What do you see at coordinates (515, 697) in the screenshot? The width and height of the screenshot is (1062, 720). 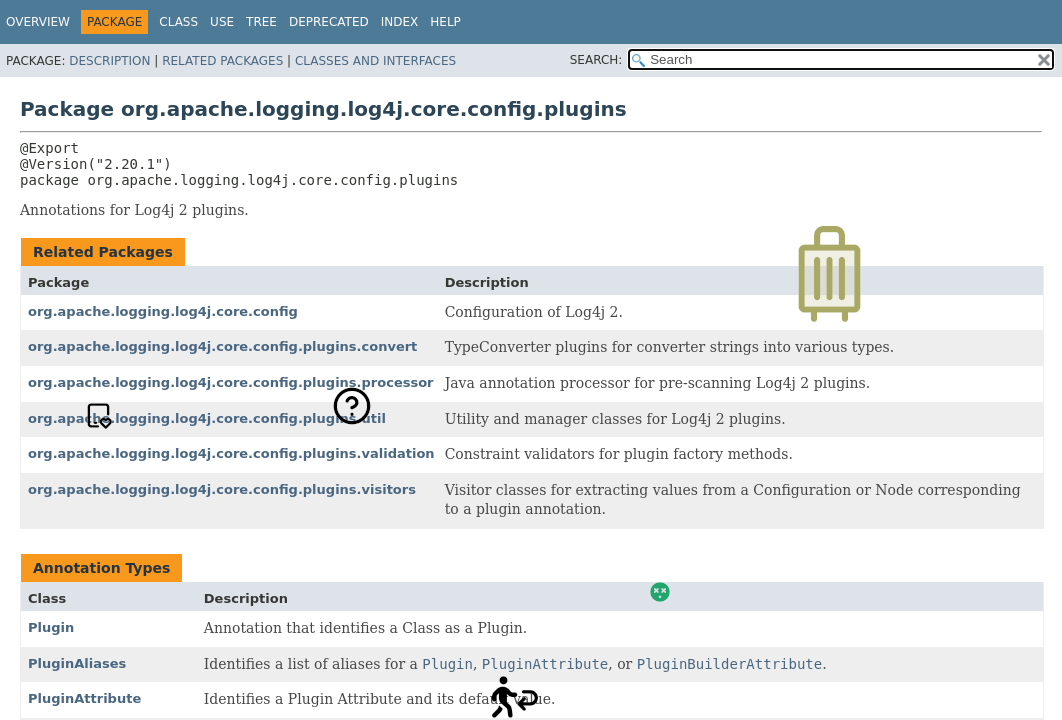 I see `return to starting point of walking route` at bounding box center [515, 697].